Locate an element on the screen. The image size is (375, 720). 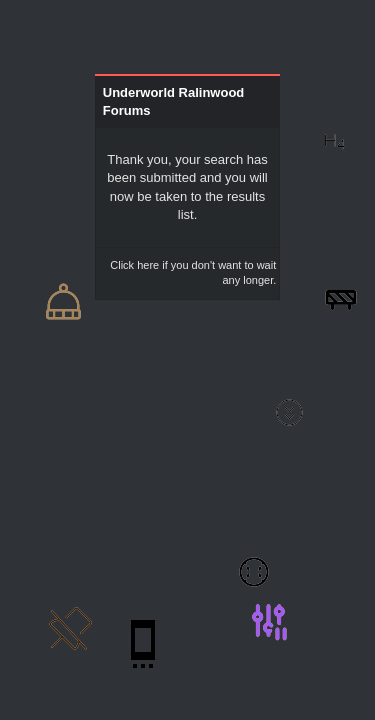
view baseball scores or stats is located at coordinates (254, 572).